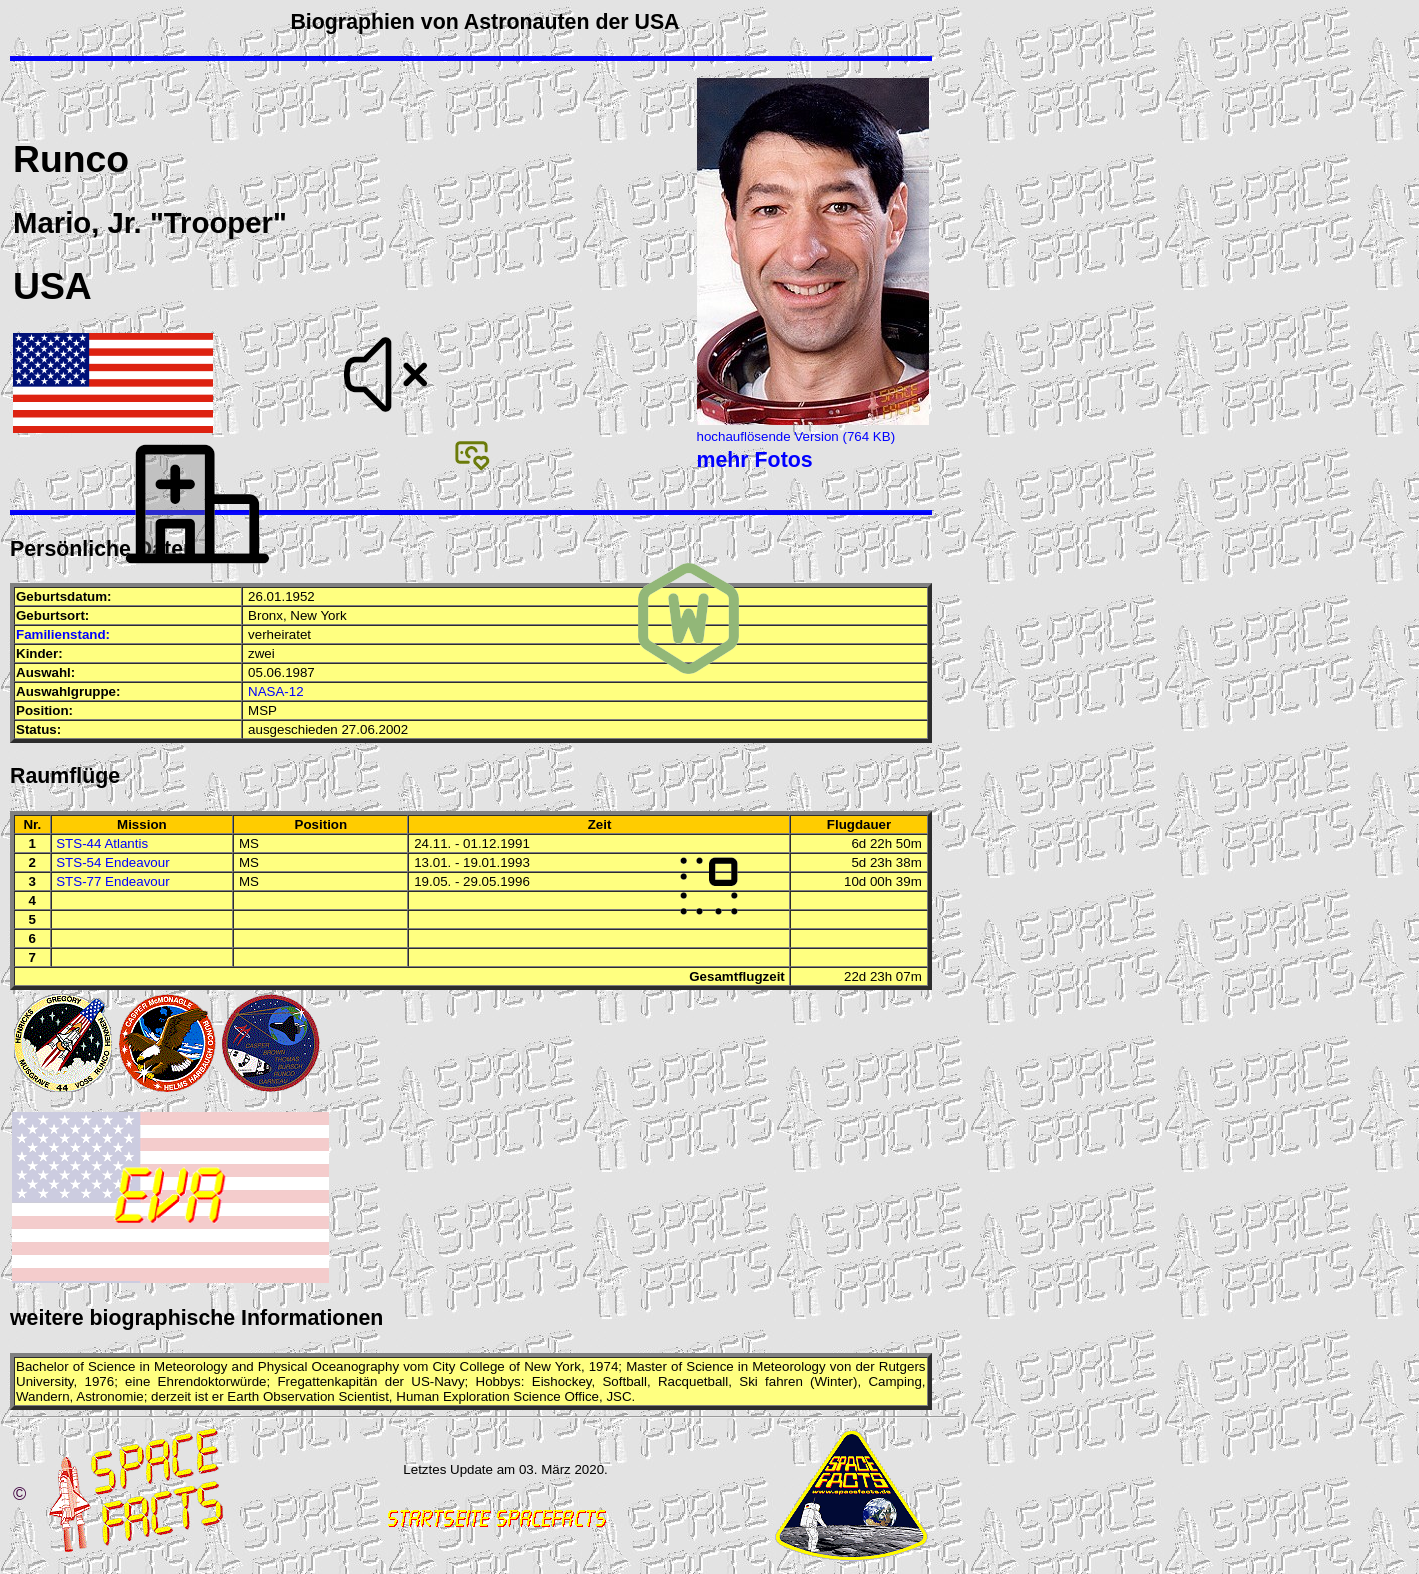  What do you see at coordinates (709, 886) in the screenshot?
I see `align element to top-right corner` at bounding box center [709, 886].